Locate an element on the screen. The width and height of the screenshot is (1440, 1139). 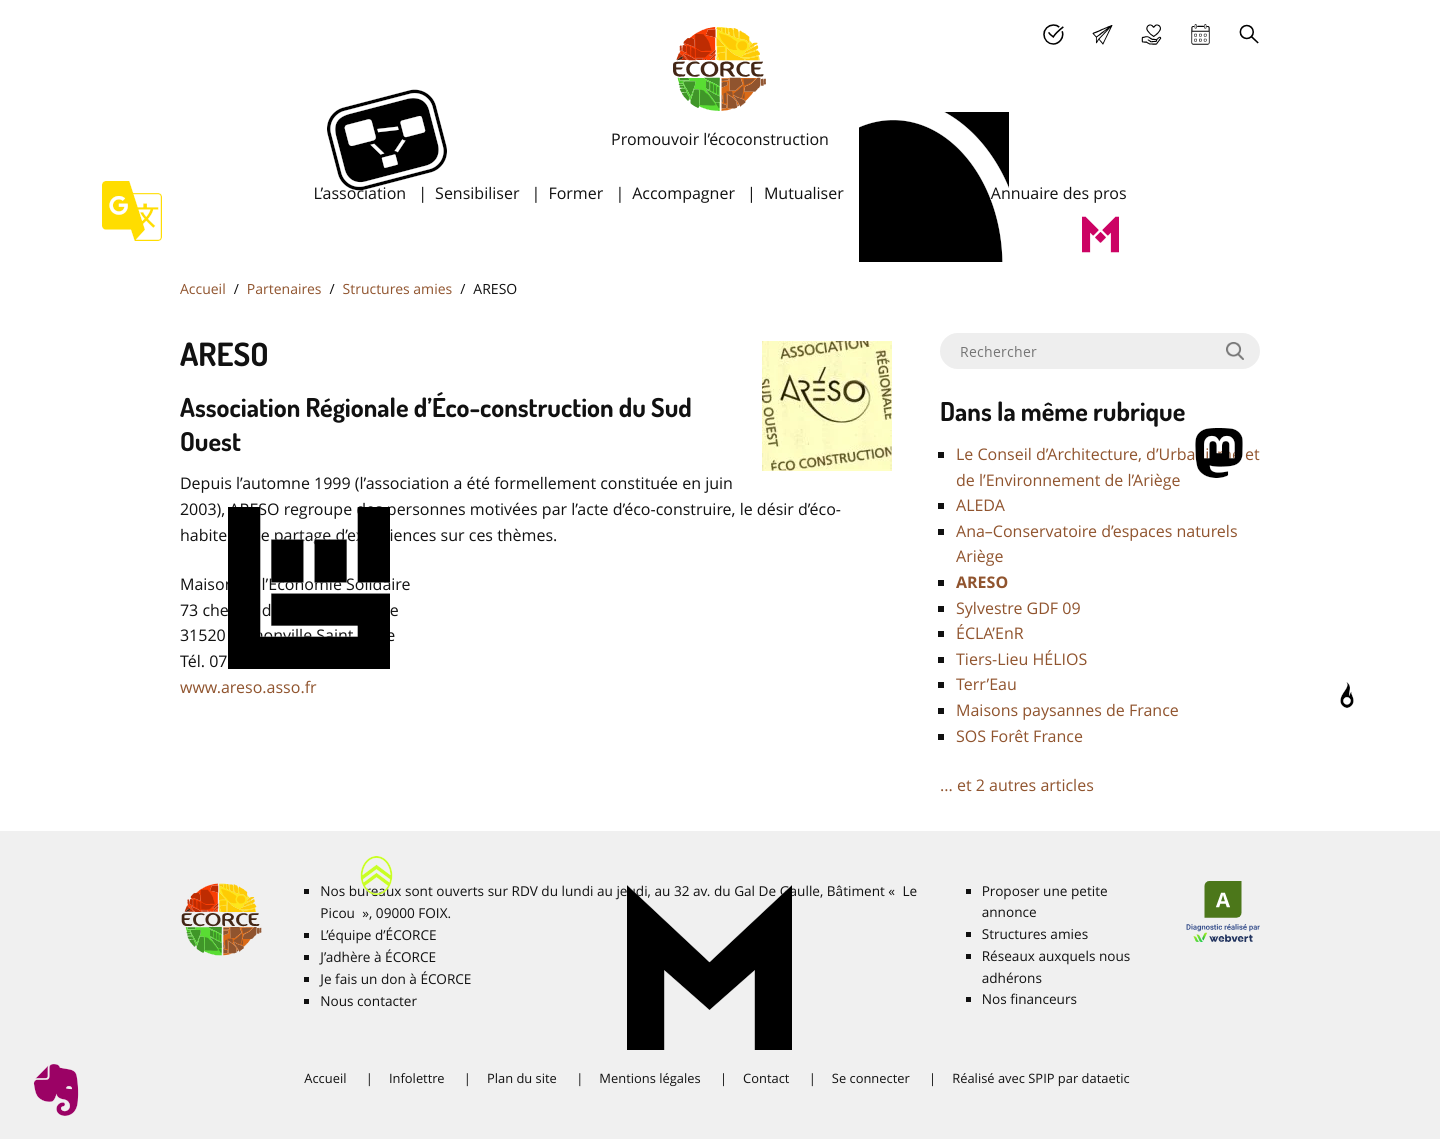
open the AnkerMake 3D printer app is located at coordinates (1100, 234).